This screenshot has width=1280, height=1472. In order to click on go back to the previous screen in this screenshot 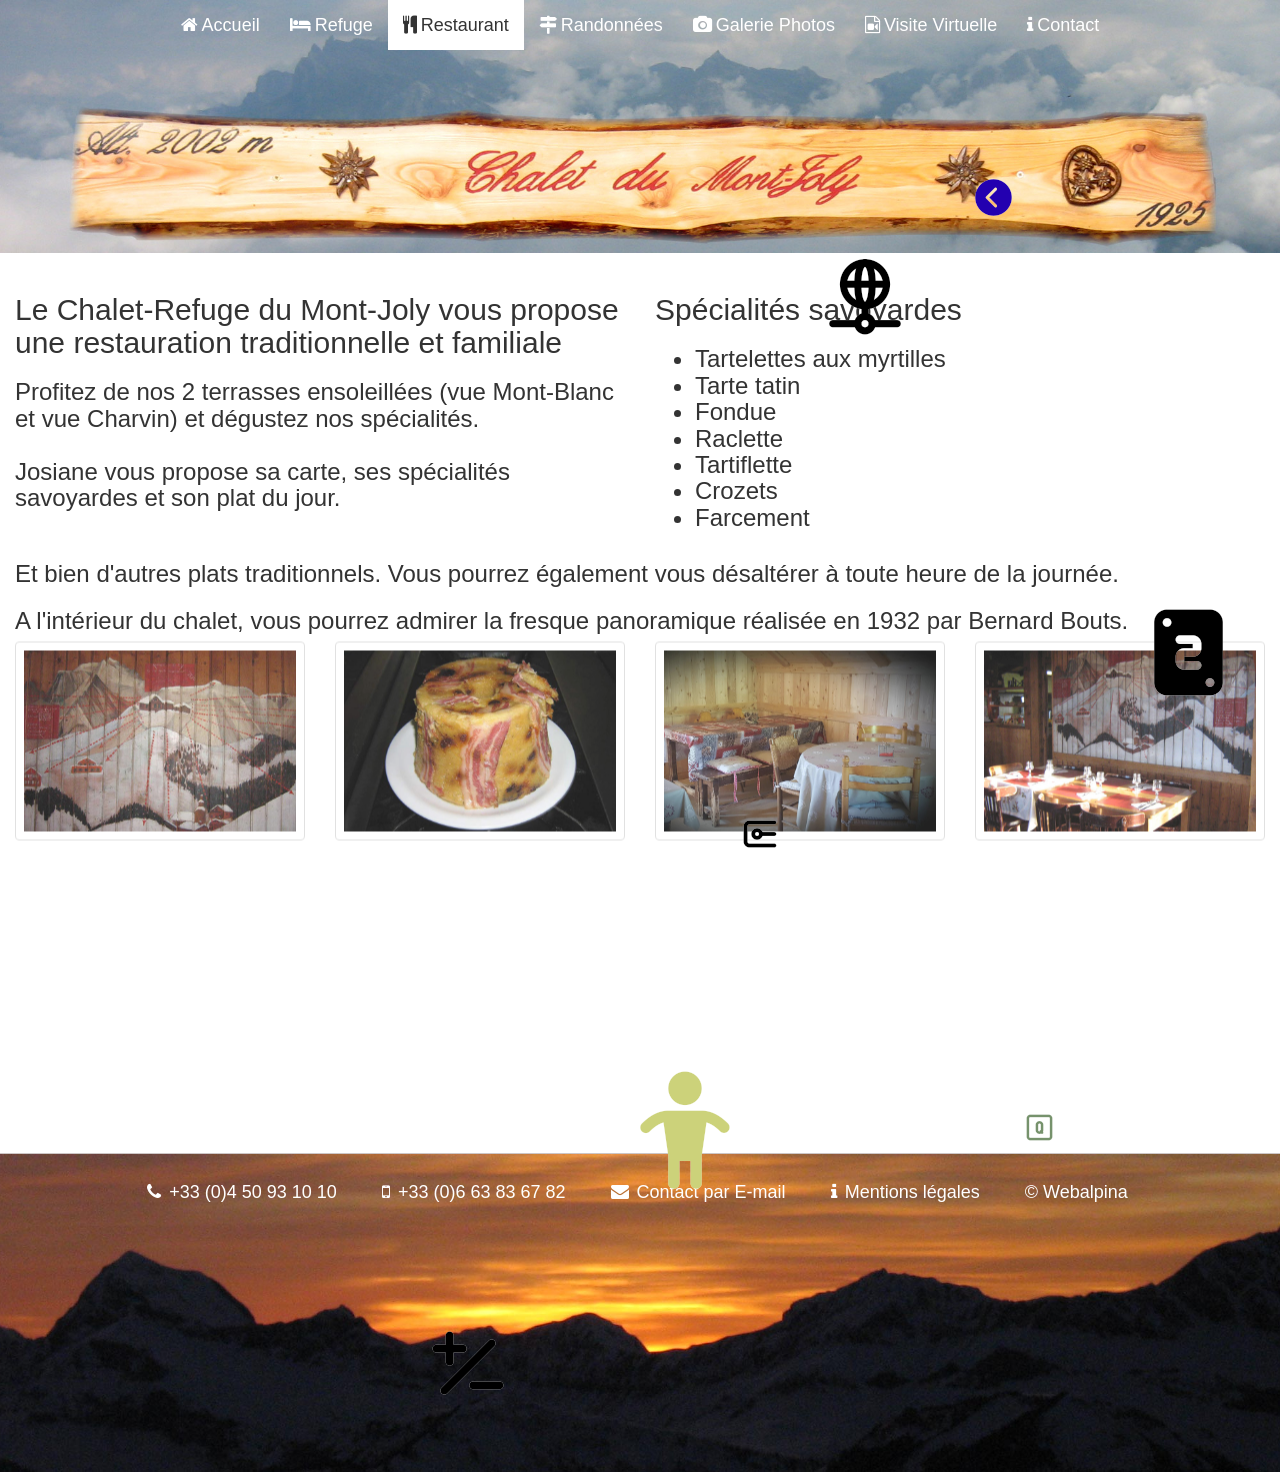, I will do `click(993, 197)`.